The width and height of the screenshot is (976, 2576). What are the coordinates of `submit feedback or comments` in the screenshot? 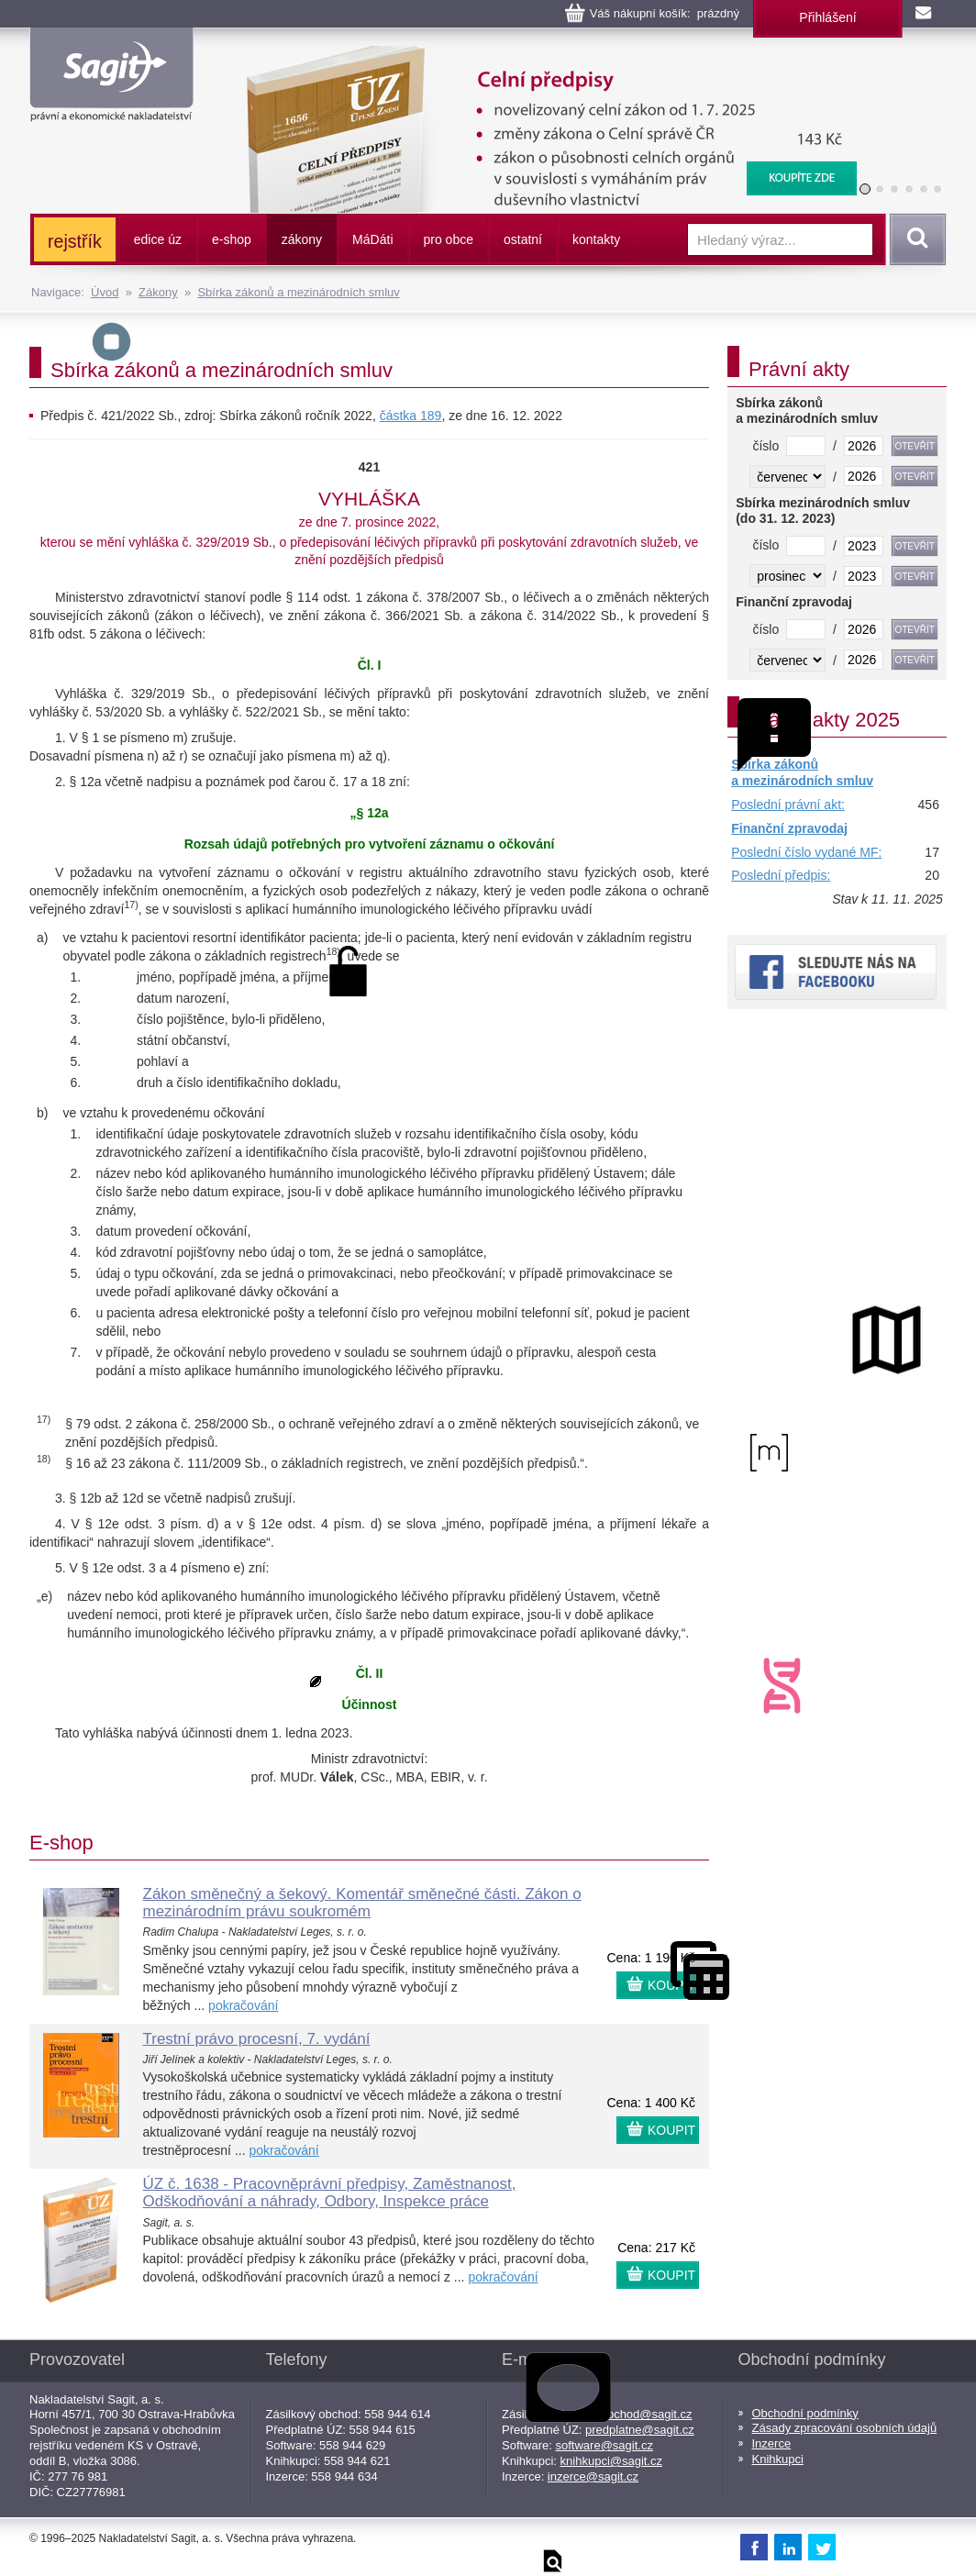 It's located at (774, 735).